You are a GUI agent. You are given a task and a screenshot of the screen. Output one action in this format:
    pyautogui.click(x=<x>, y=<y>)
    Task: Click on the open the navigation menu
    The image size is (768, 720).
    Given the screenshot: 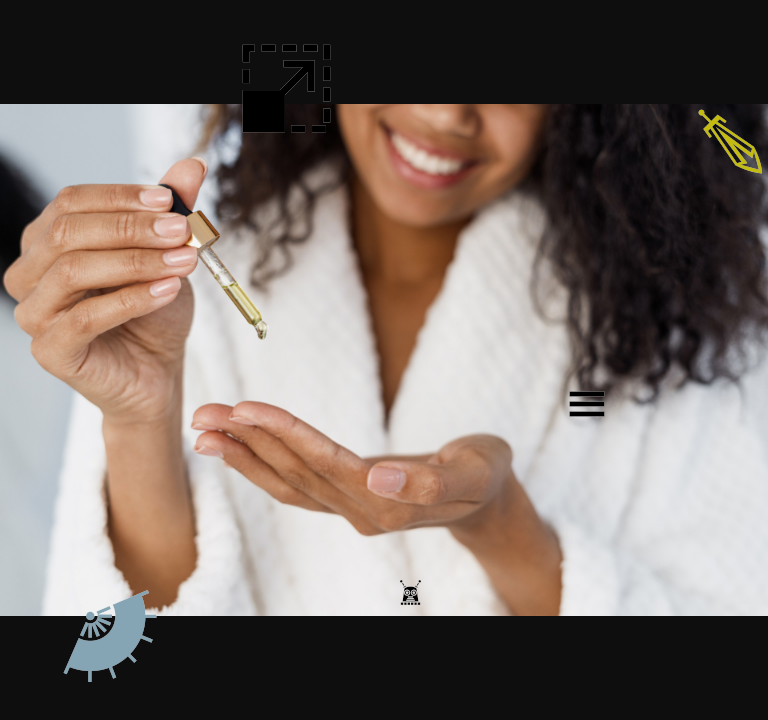 What is the action you would take?
    pyautogui.click(x=587, y=404)
    